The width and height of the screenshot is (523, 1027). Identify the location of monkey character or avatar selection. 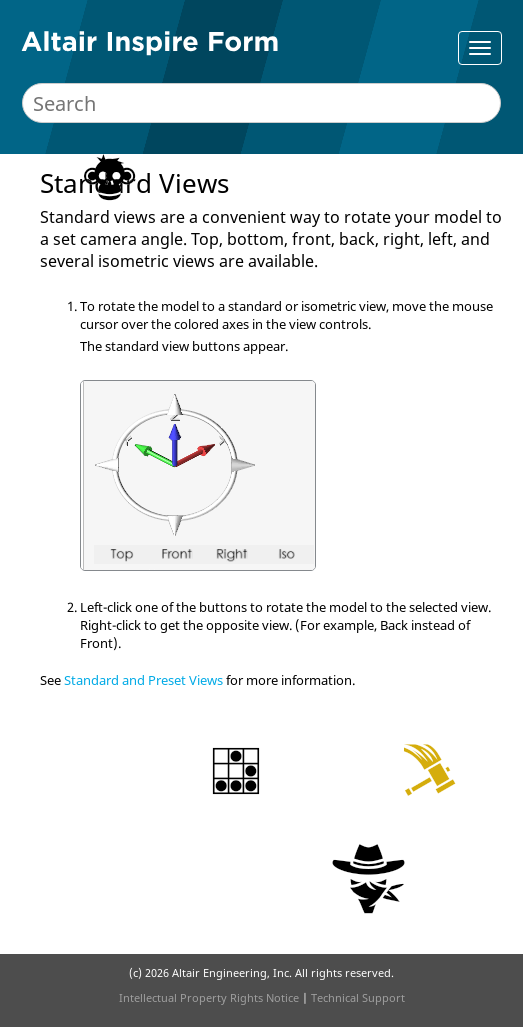
(109, 179).